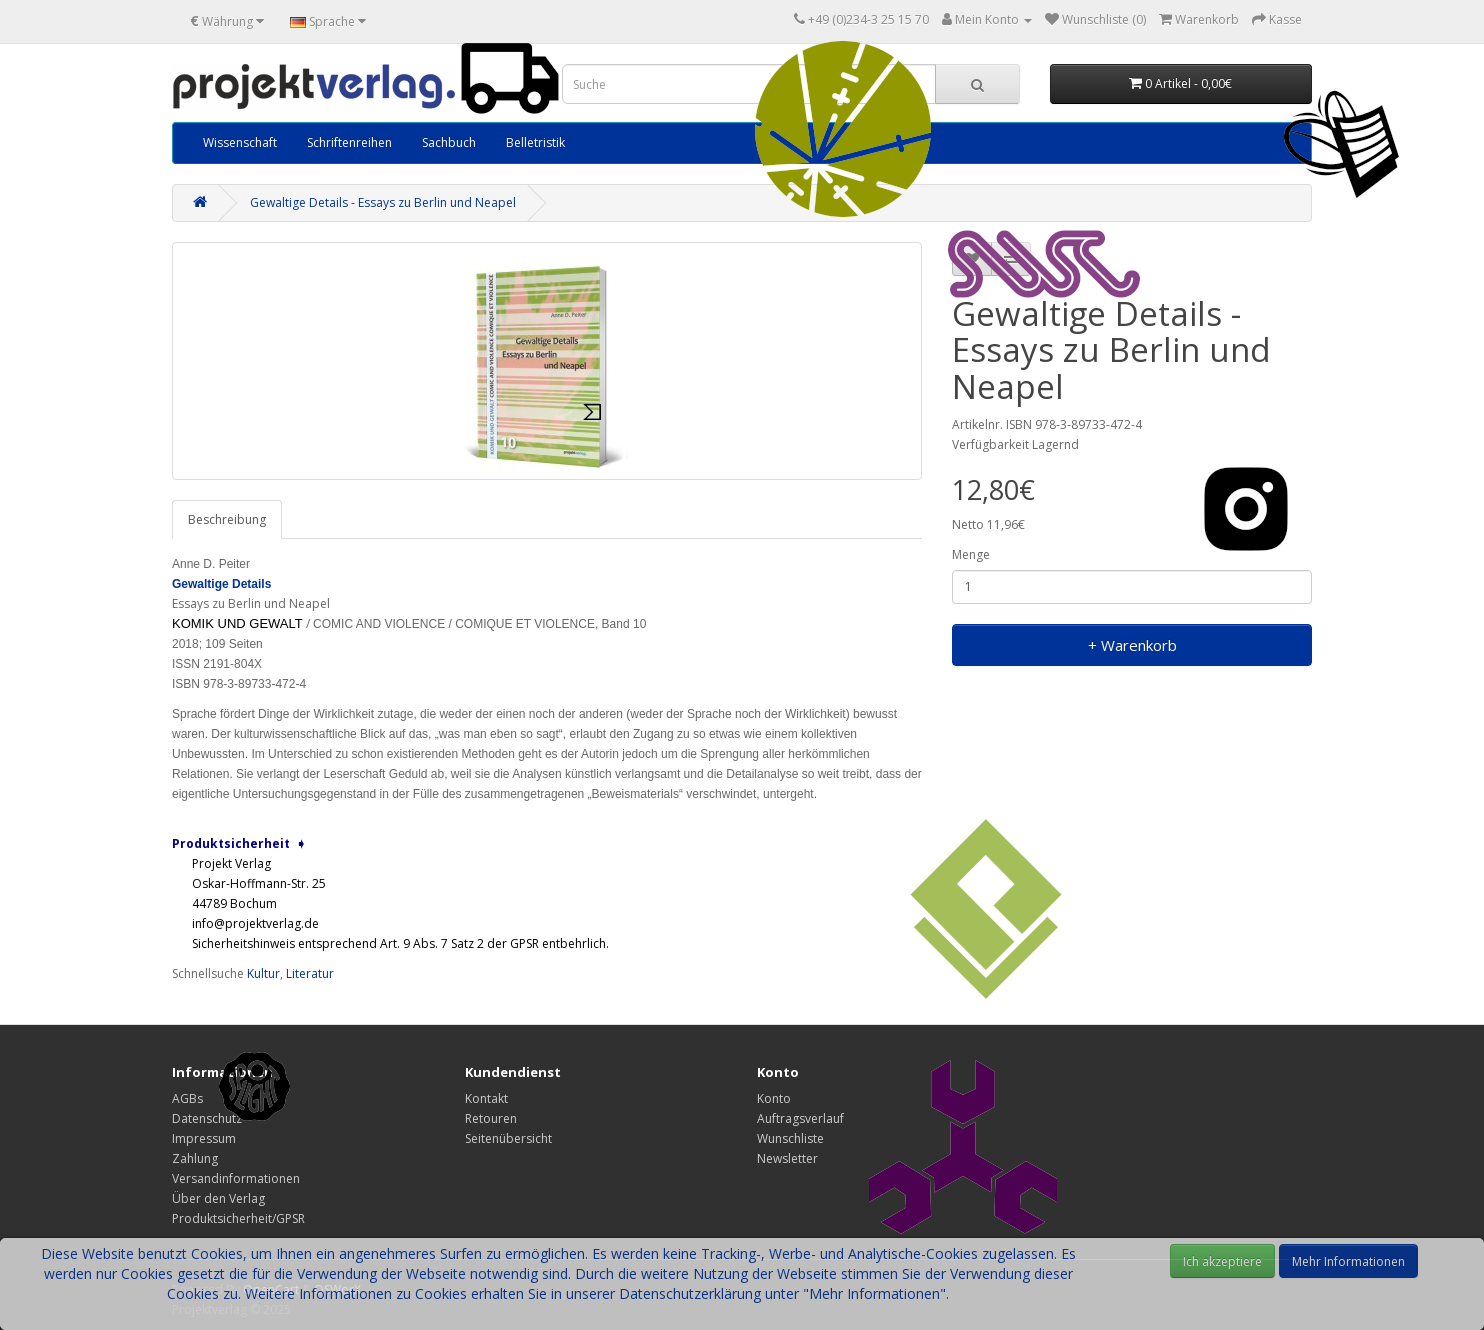 Image resolution: width=1484 pixels, height=1330 pixels. I want to click on open instagram app, so click(1246, 509).